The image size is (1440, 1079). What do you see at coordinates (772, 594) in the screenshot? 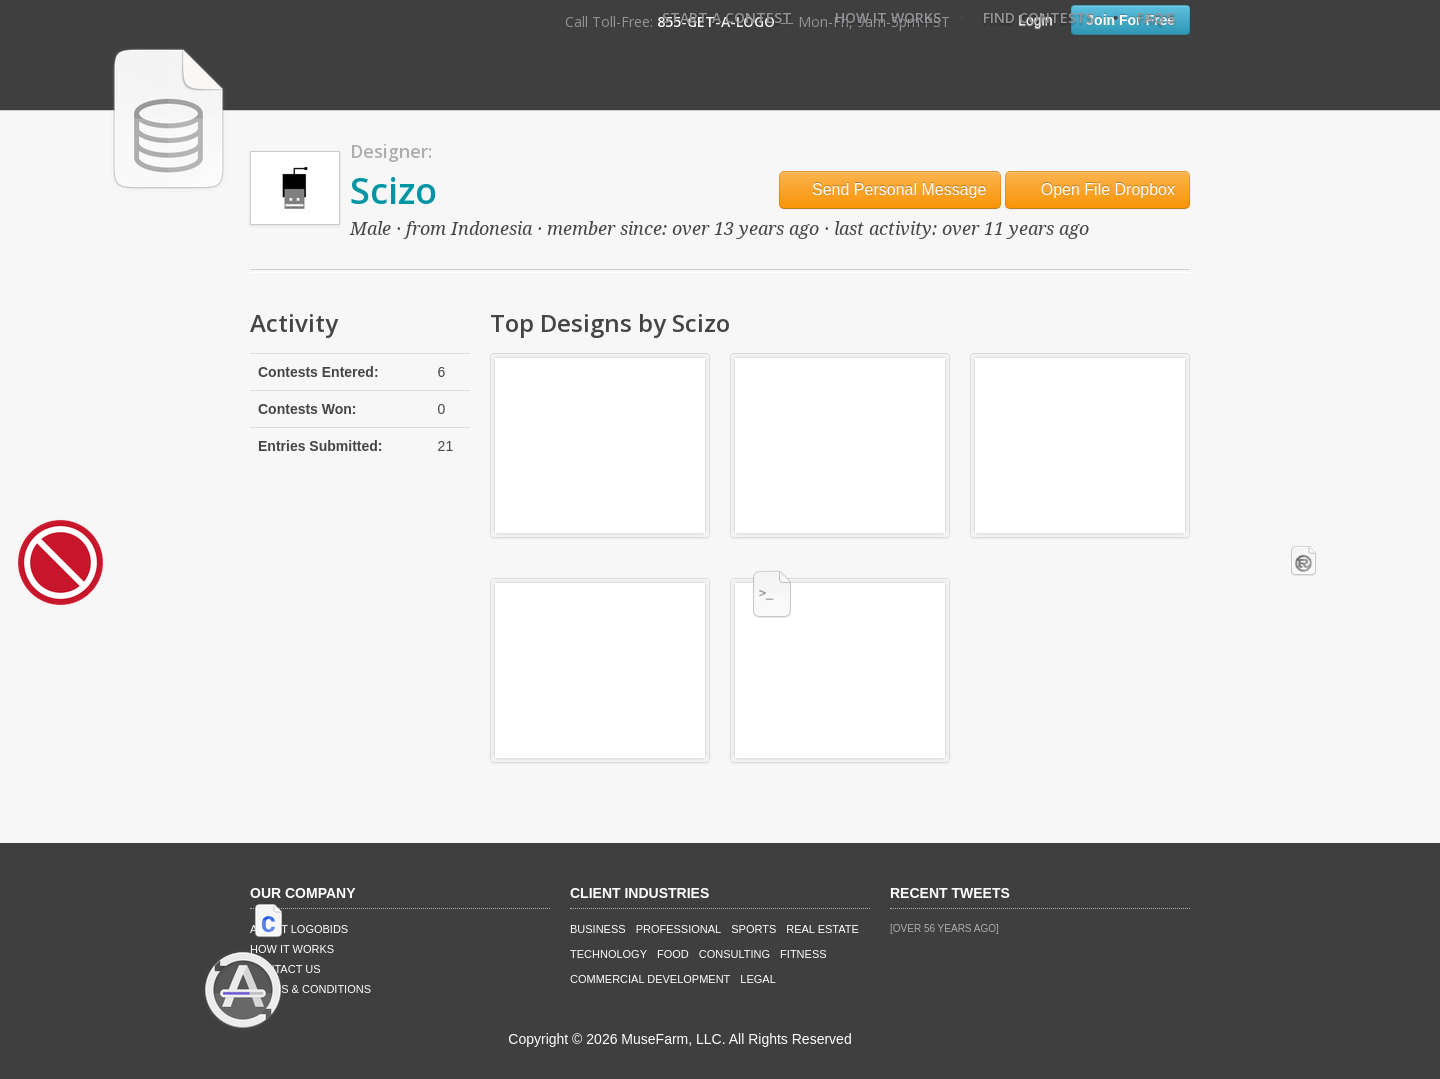
I see `a shell script or bash file` at bounding box center [772, 594].